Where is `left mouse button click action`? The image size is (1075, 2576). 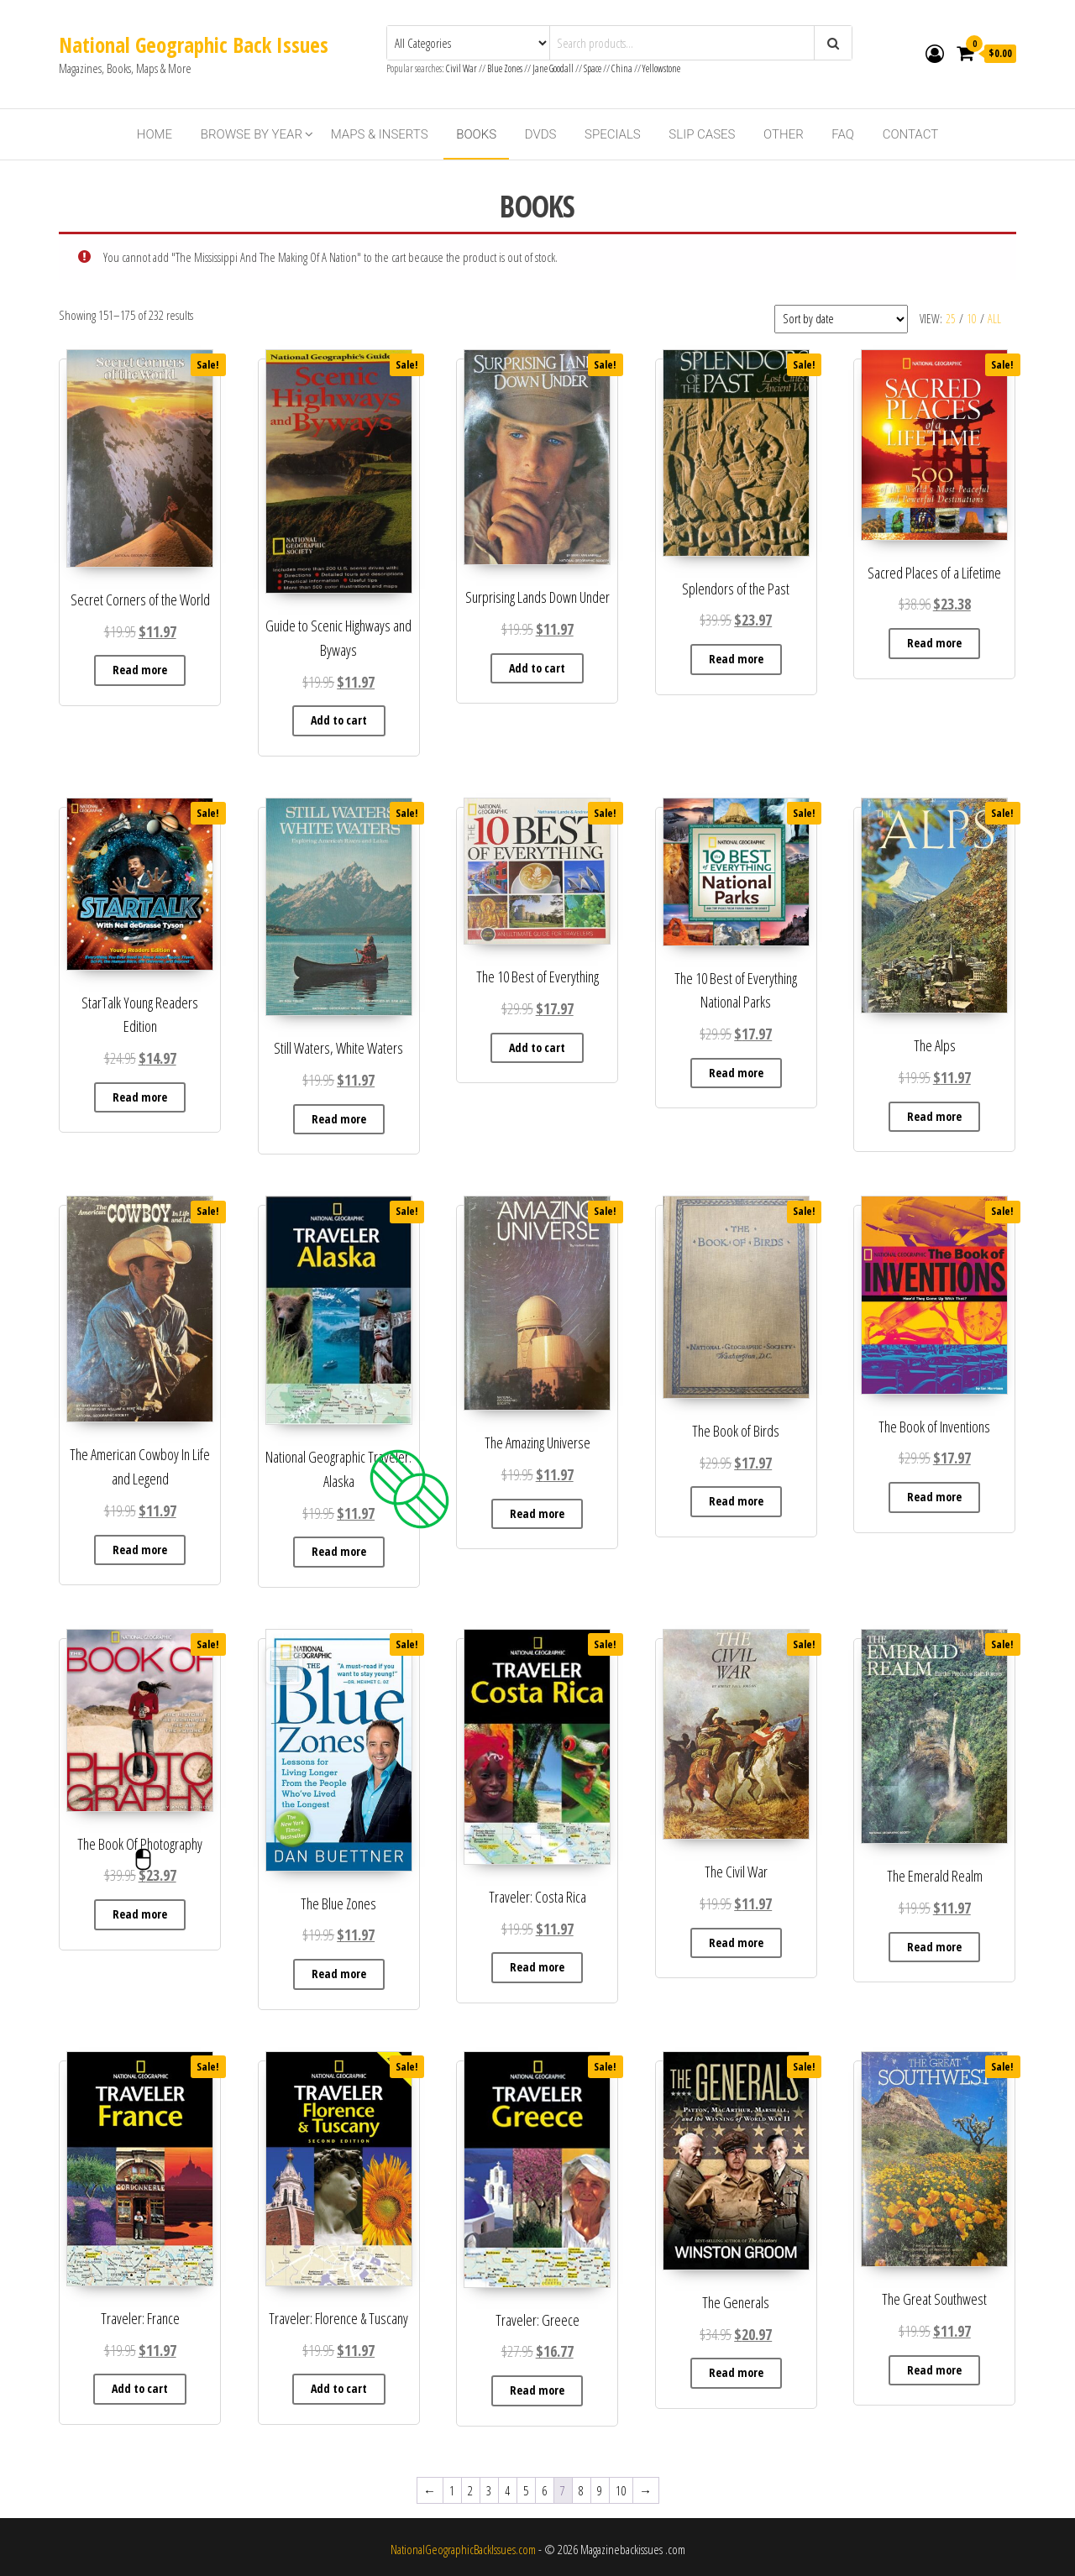
left mouse button click action is located at coordinates (143, 1859).